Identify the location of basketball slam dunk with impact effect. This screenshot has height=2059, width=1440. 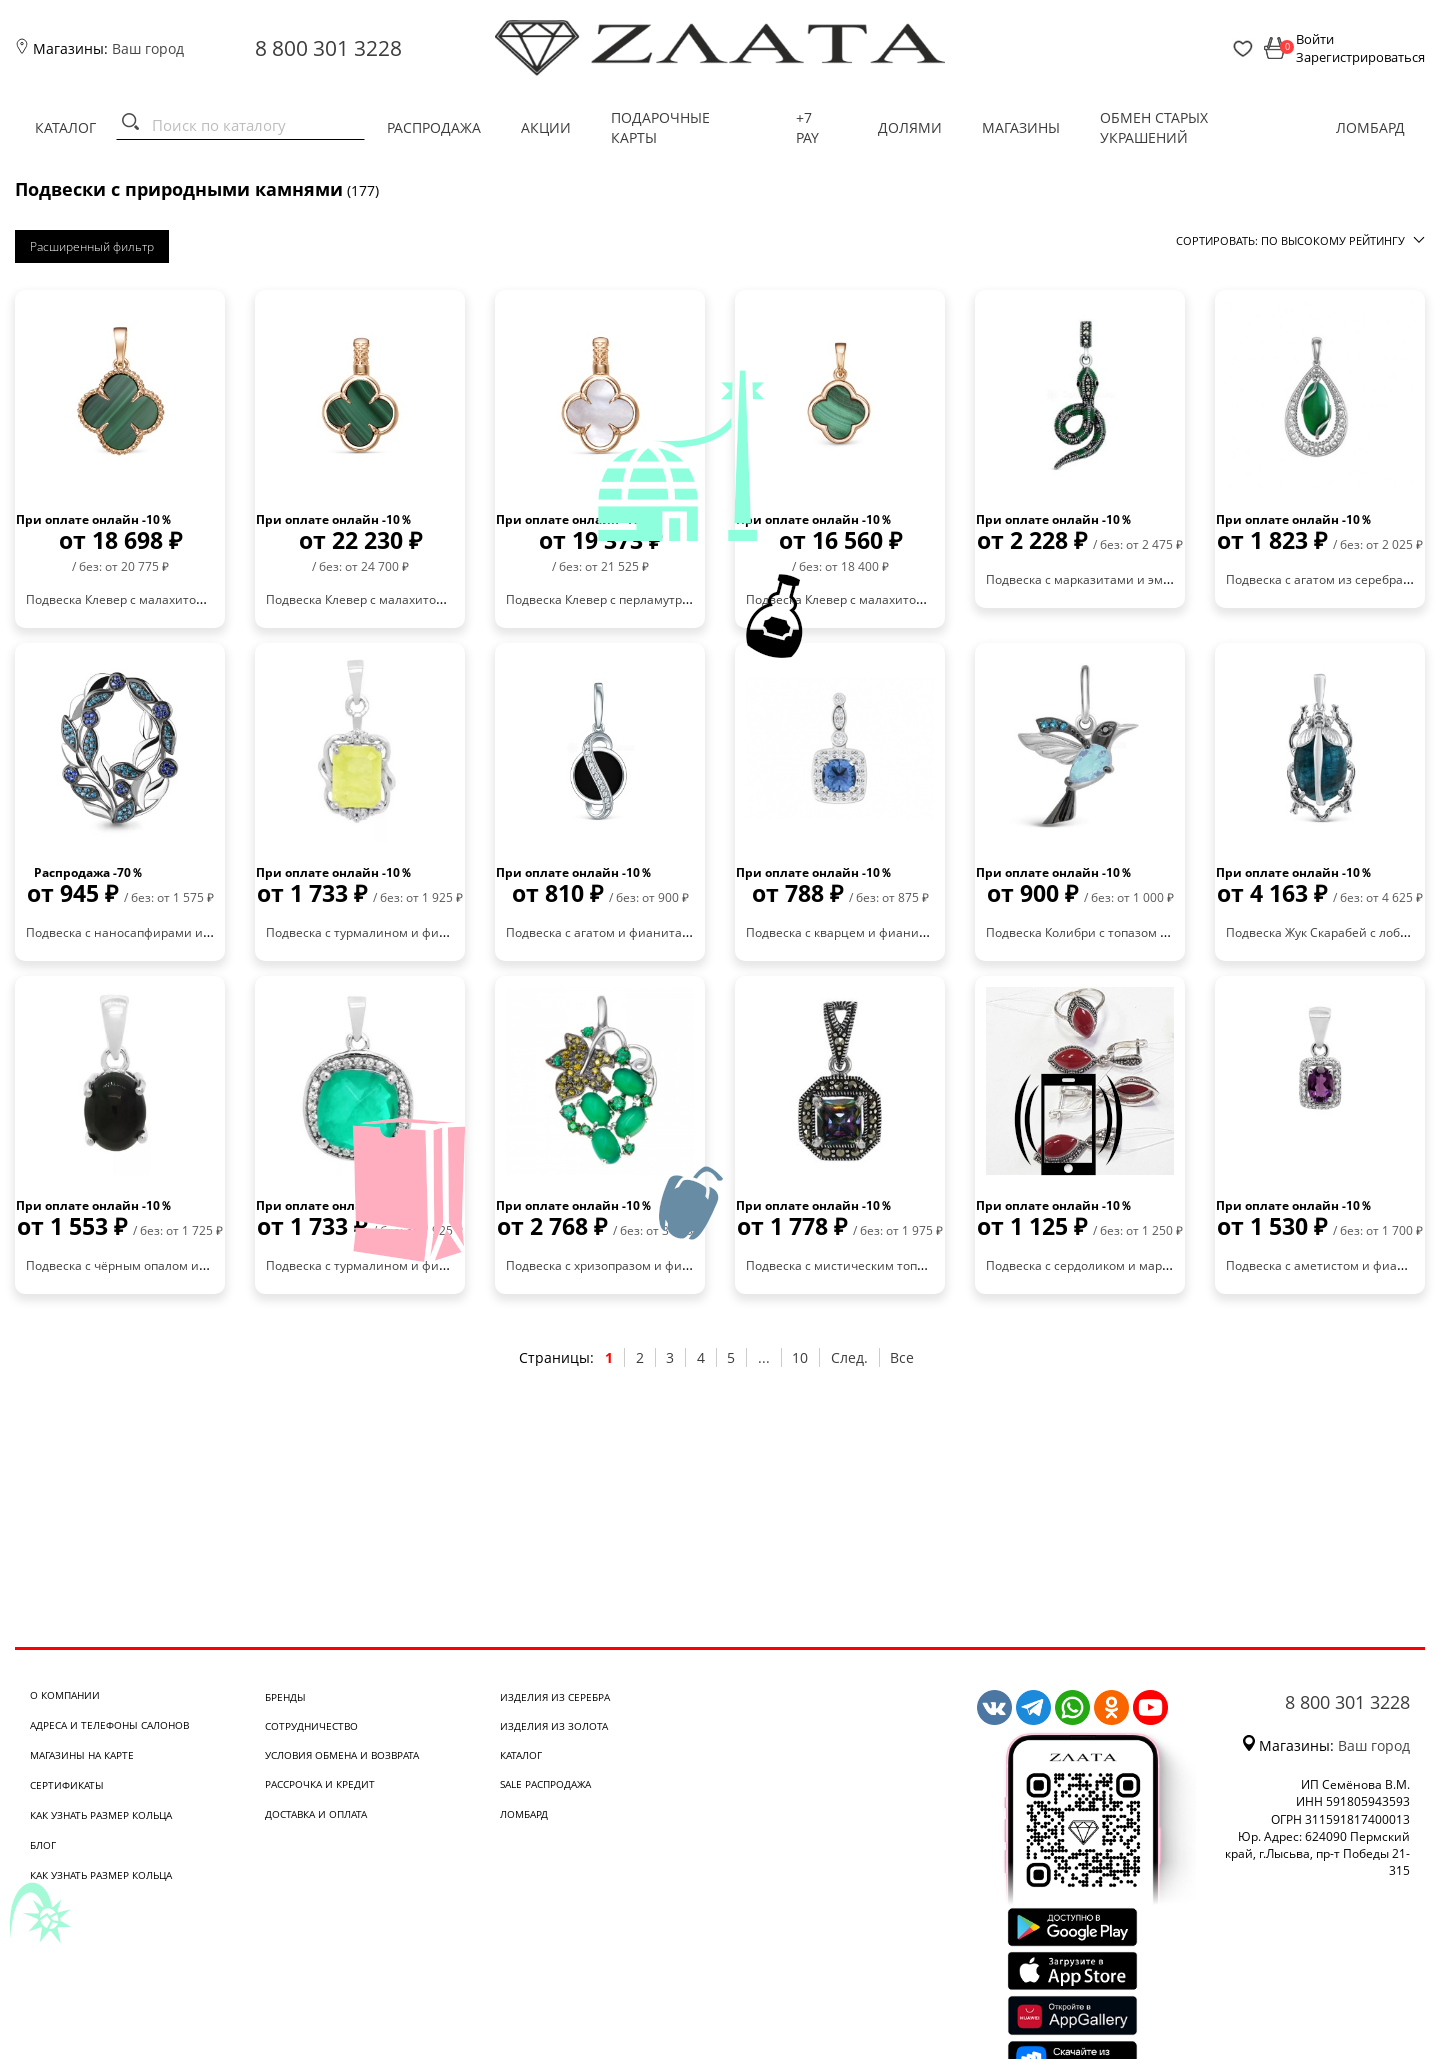
(40, 1913).